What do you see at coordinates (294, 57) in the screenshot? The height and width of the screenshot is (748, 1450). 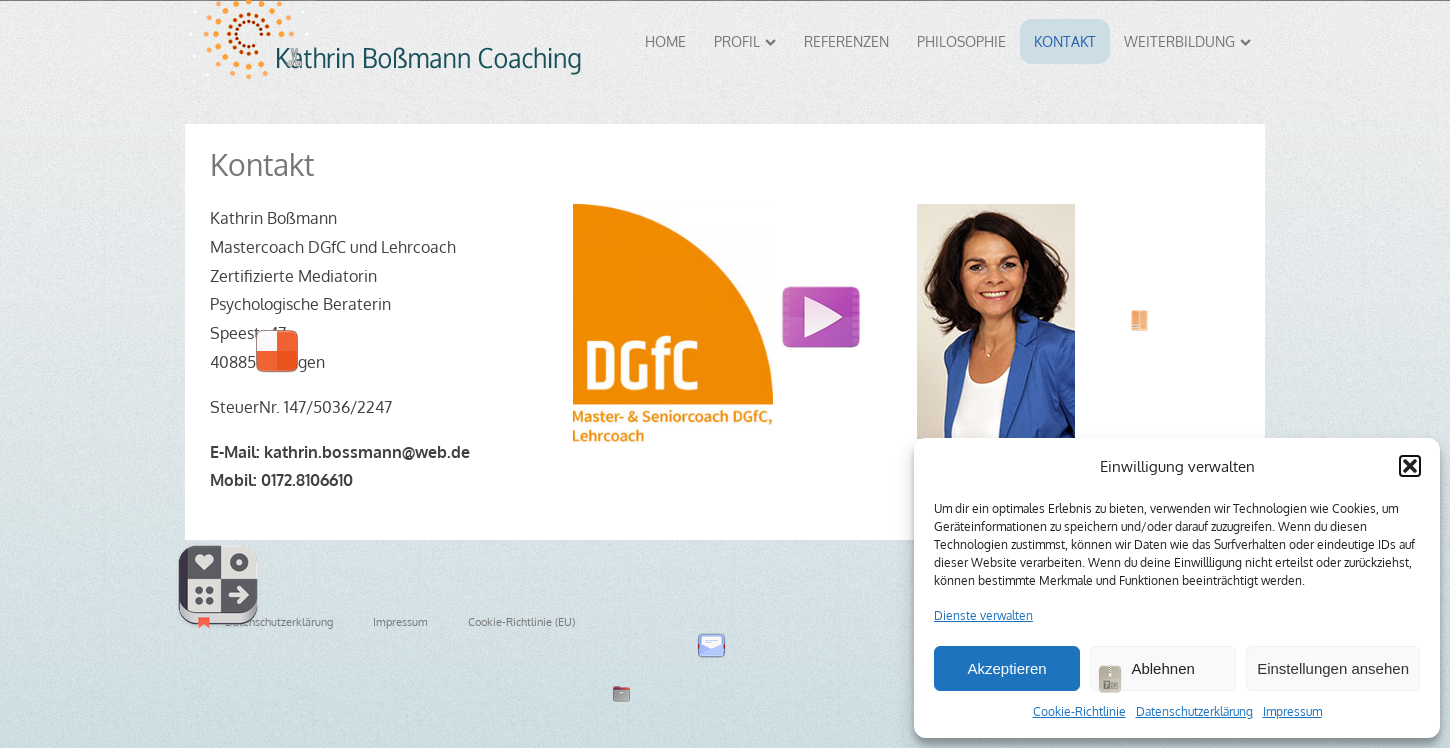 I see `cut selected content to clipboard` at bounding box center [294, 57].